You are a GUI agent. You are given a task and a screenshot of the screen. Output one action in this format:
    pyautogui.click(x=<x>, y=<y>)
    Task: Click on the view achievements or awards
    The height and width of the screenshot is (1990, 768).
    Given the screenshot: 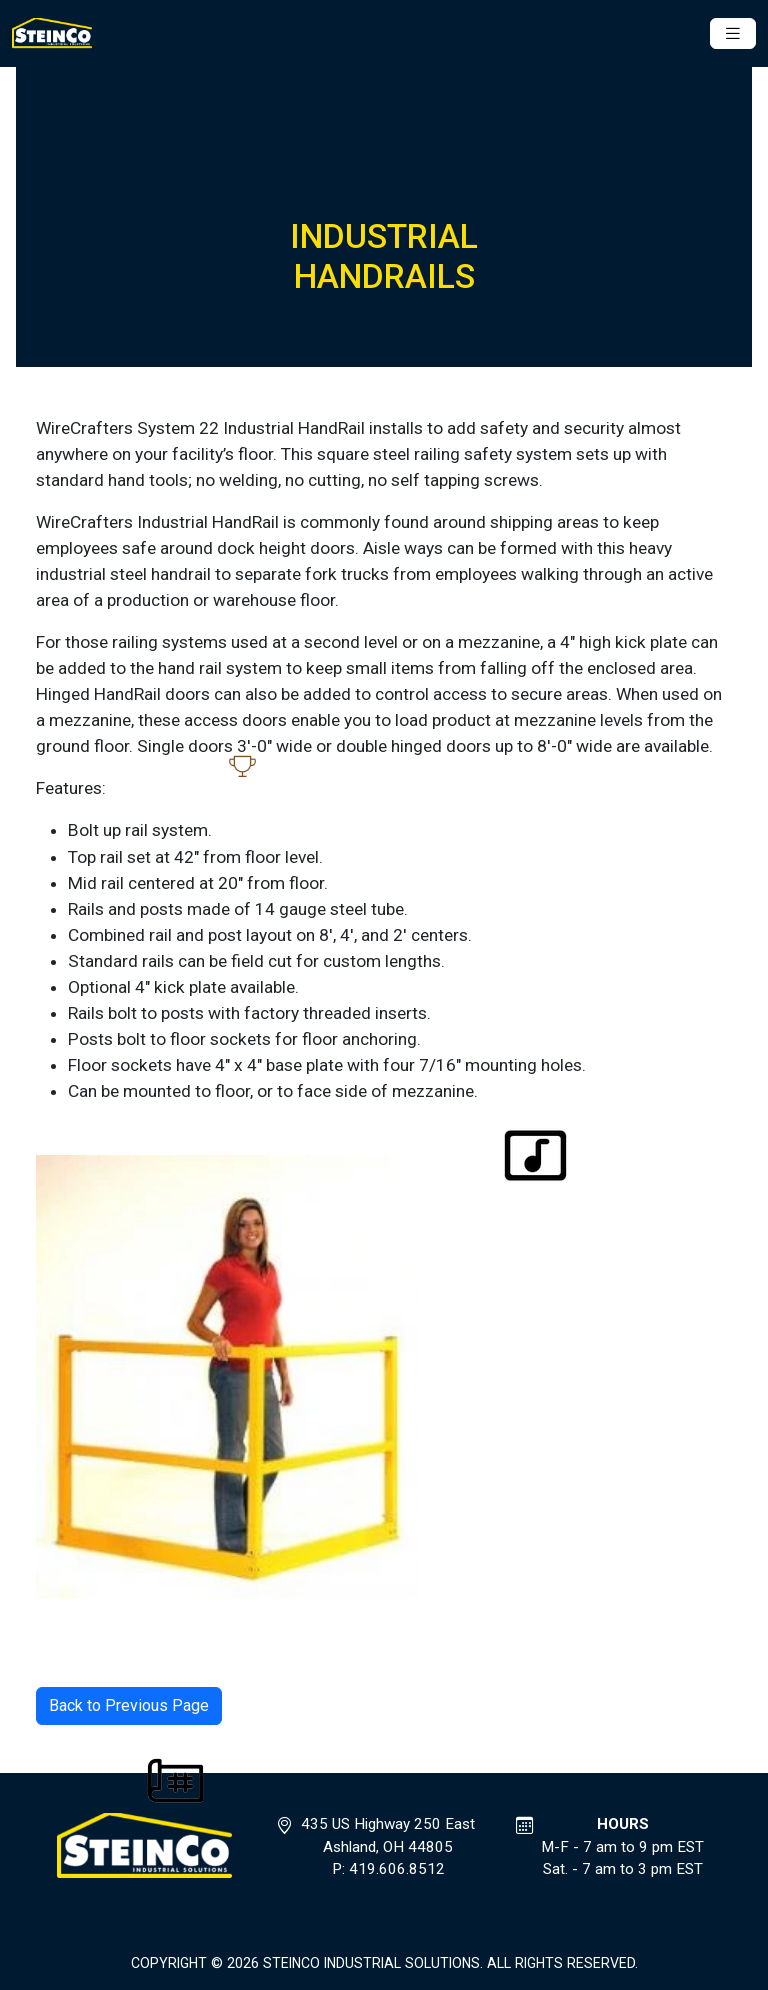 What is the action you would take?
    pyautogui.click(x=242, y=765)
    